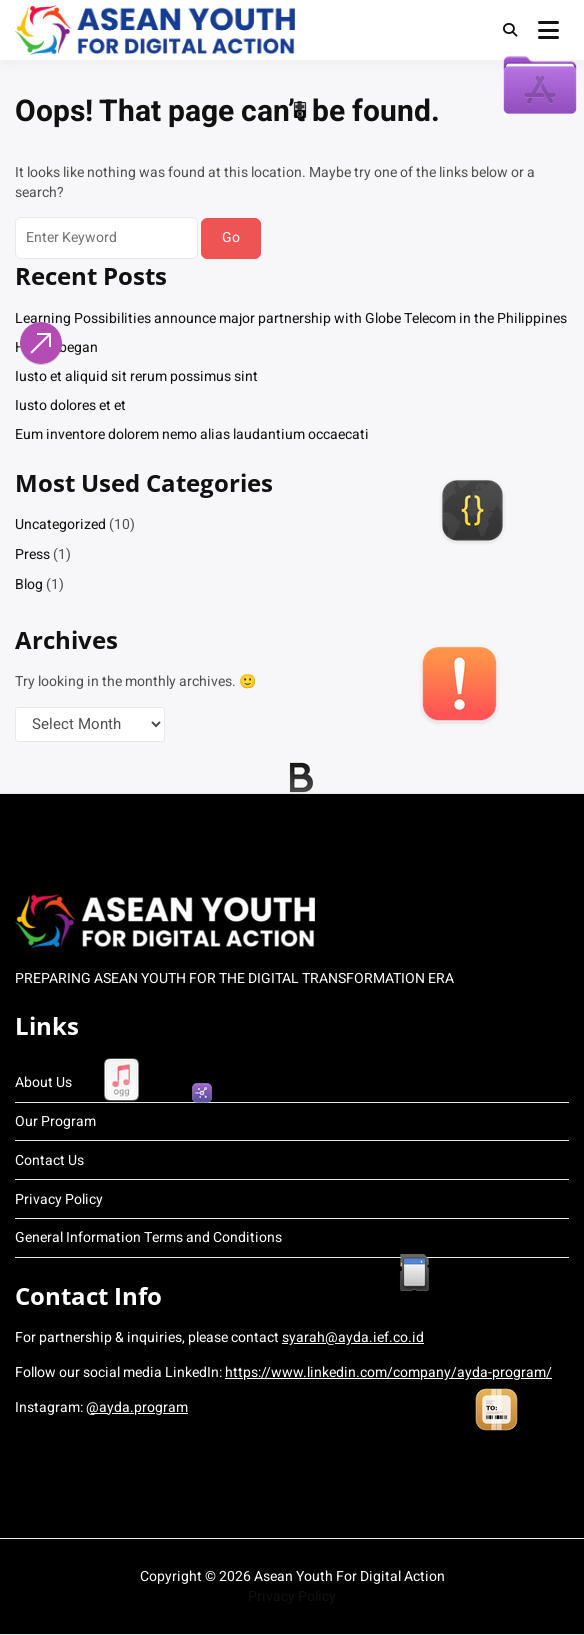  I want to click on indicates an error has occurred, so click(459, 685).